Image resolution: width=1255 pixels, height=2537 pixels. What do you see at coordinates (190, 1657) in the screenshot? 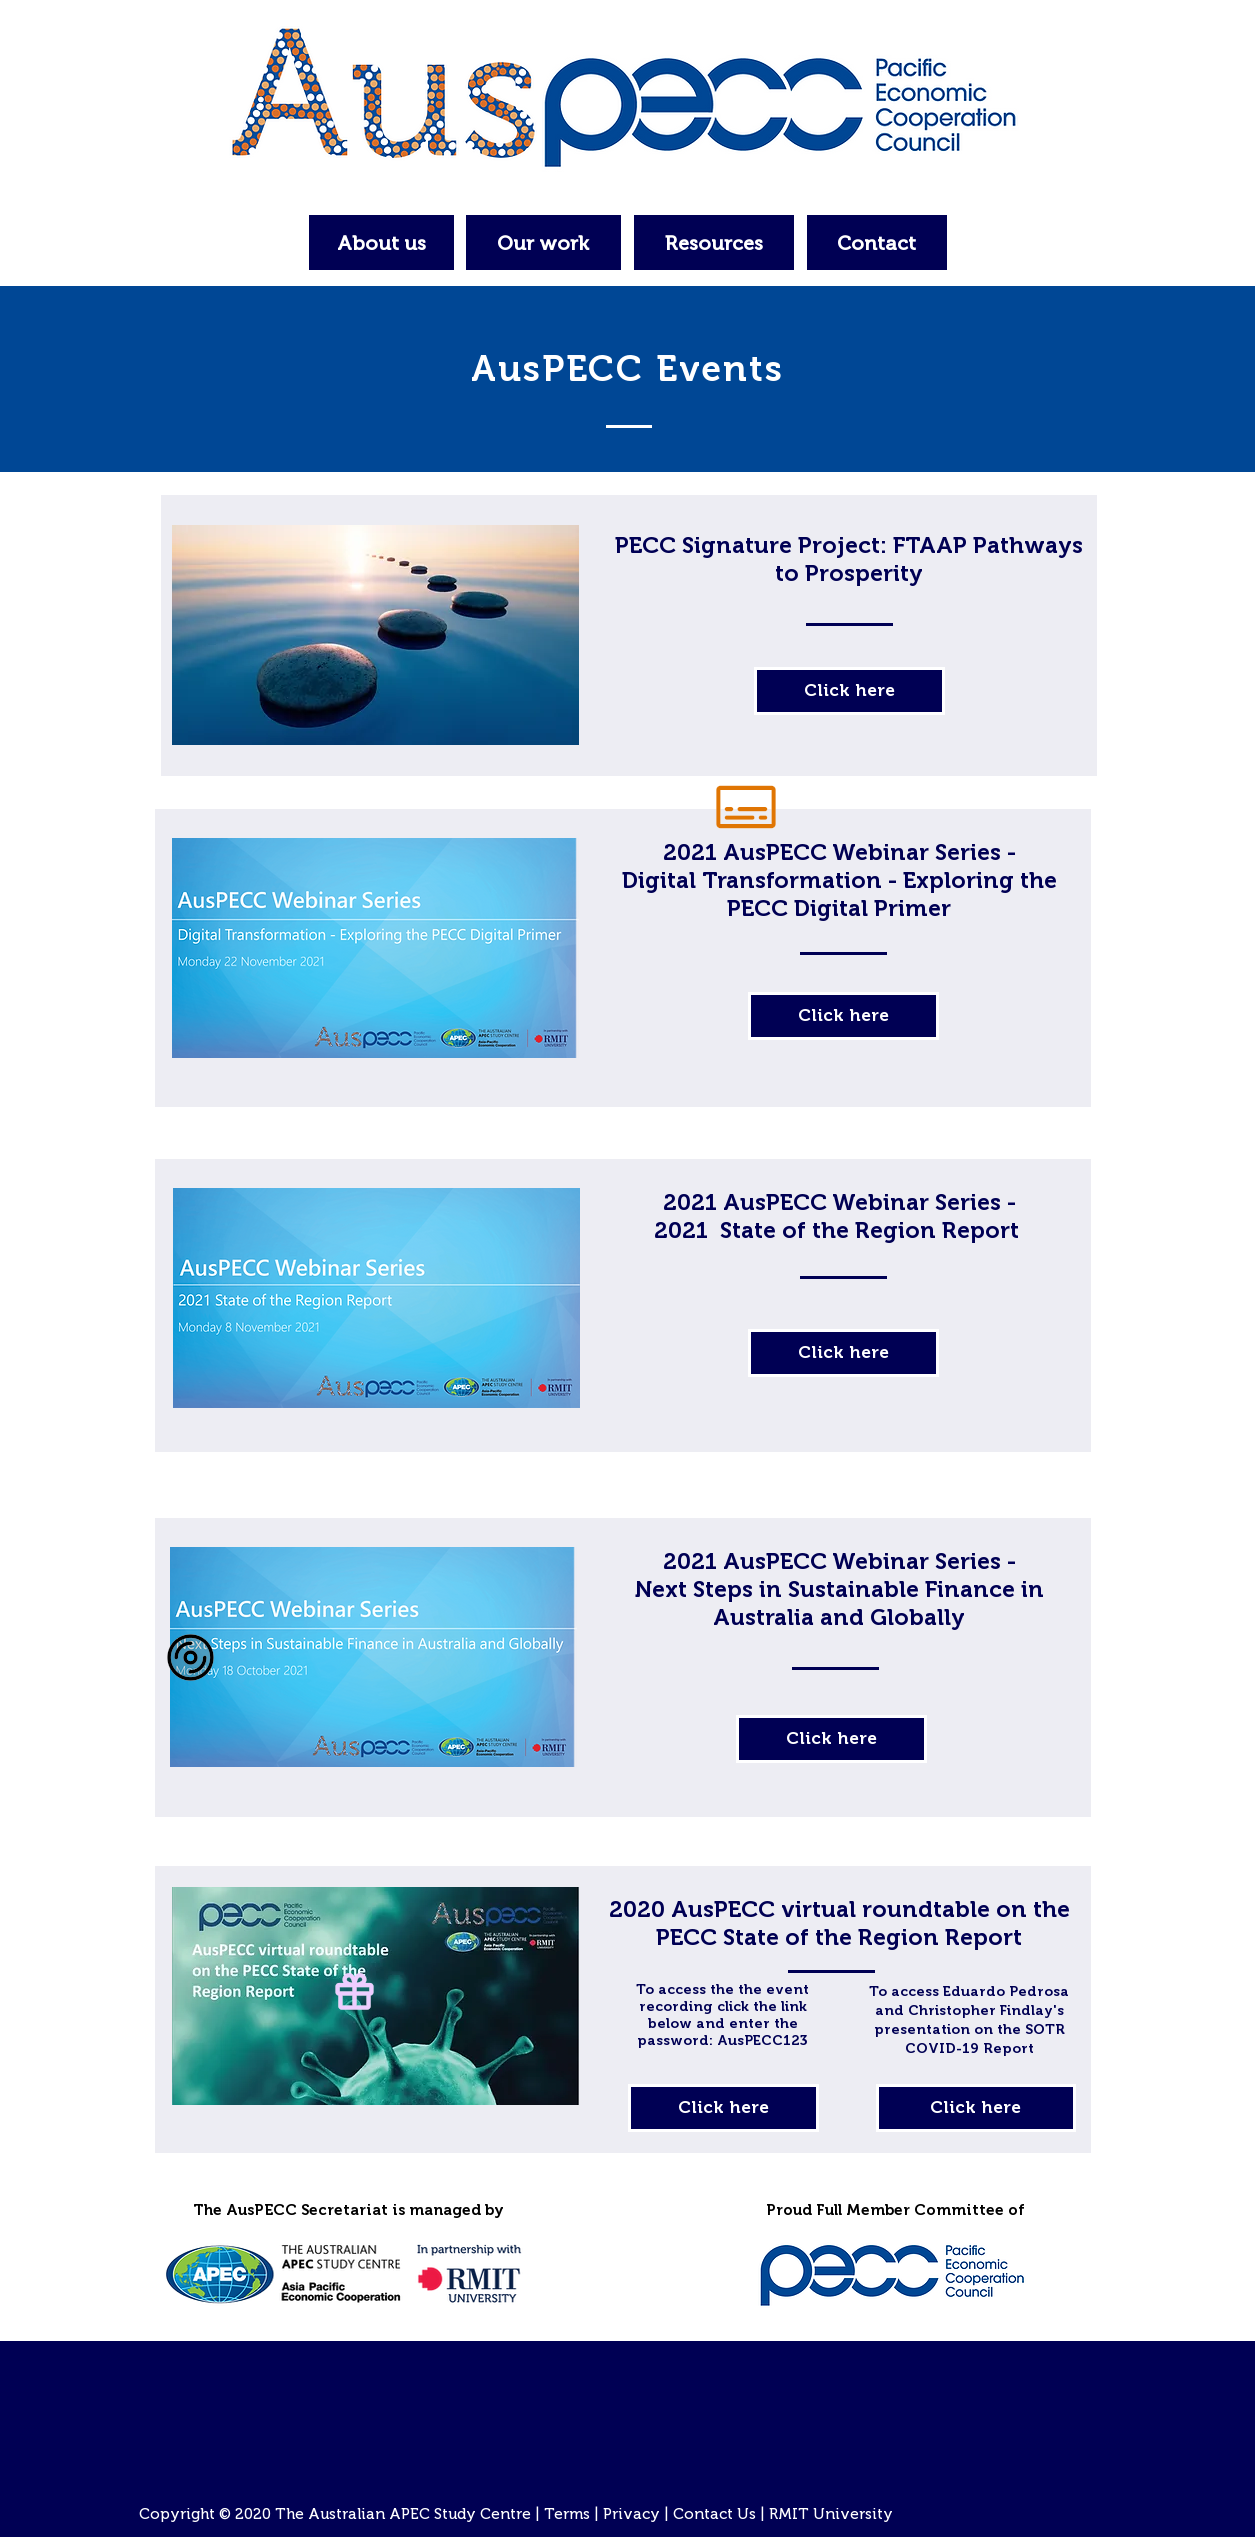
I see `access music or audio library` at bounding box center [190, 1657].